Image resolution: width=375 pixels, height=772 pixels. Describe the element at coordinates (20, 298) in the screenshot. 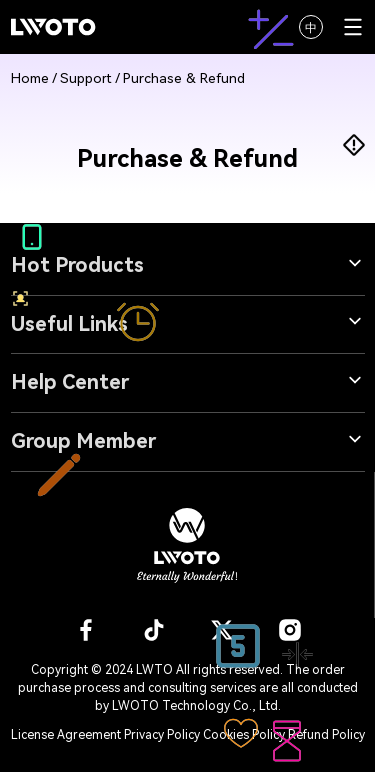

I see `focus on current user profile` at that location.